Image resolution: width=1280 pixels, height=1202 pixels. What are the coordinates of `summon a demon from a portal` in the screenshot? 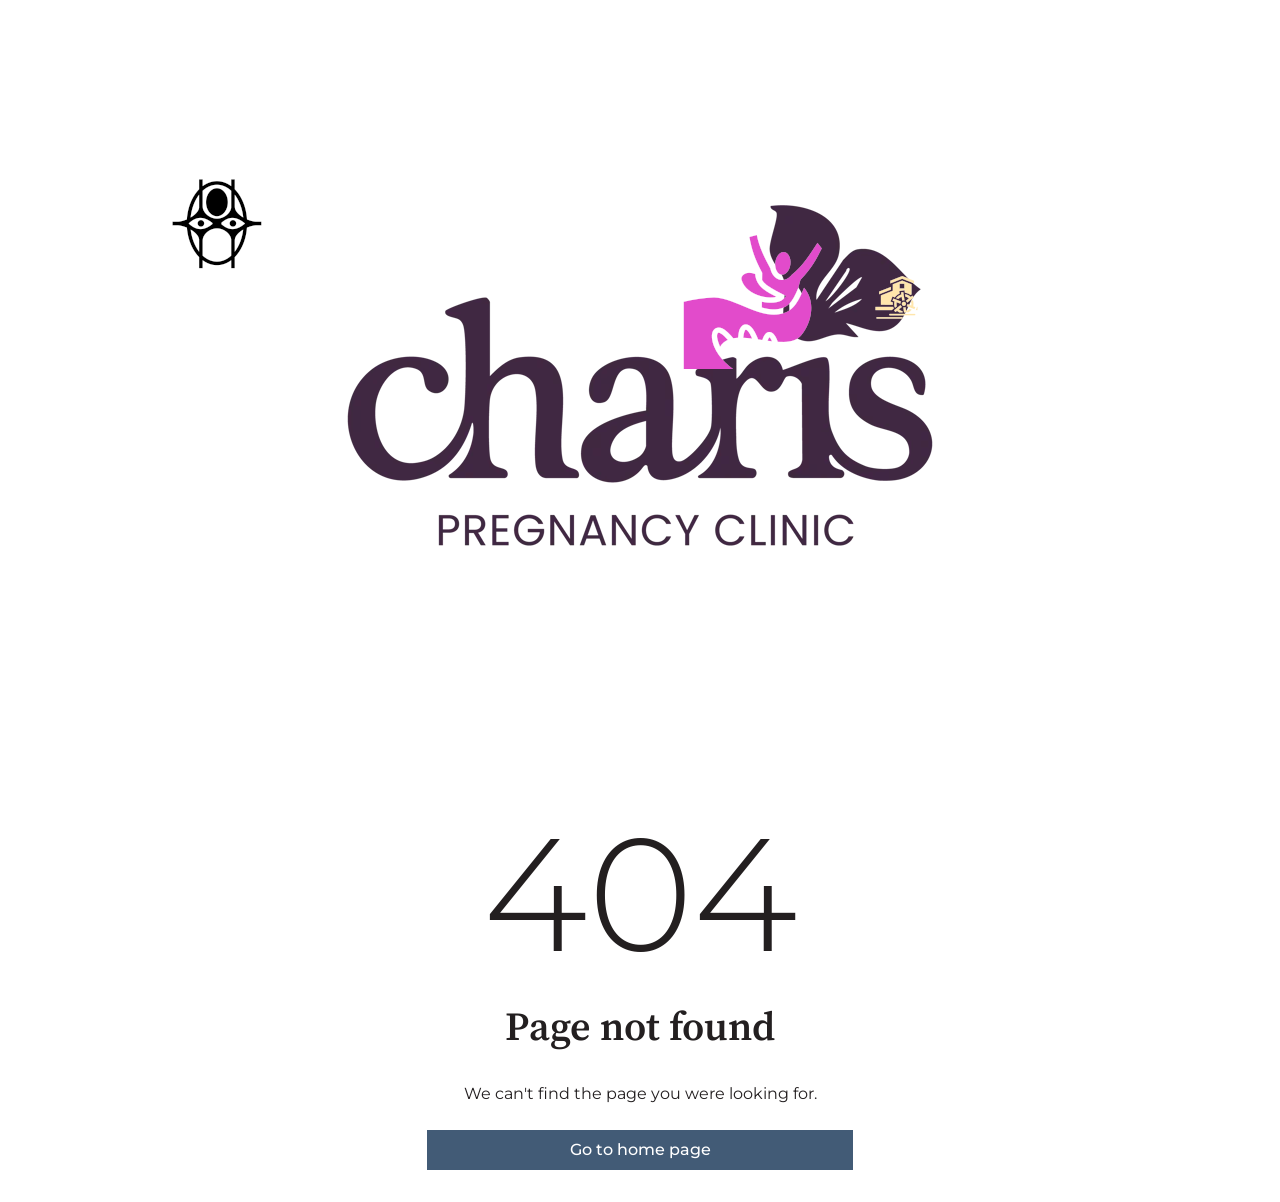 It's located at (753, 300).